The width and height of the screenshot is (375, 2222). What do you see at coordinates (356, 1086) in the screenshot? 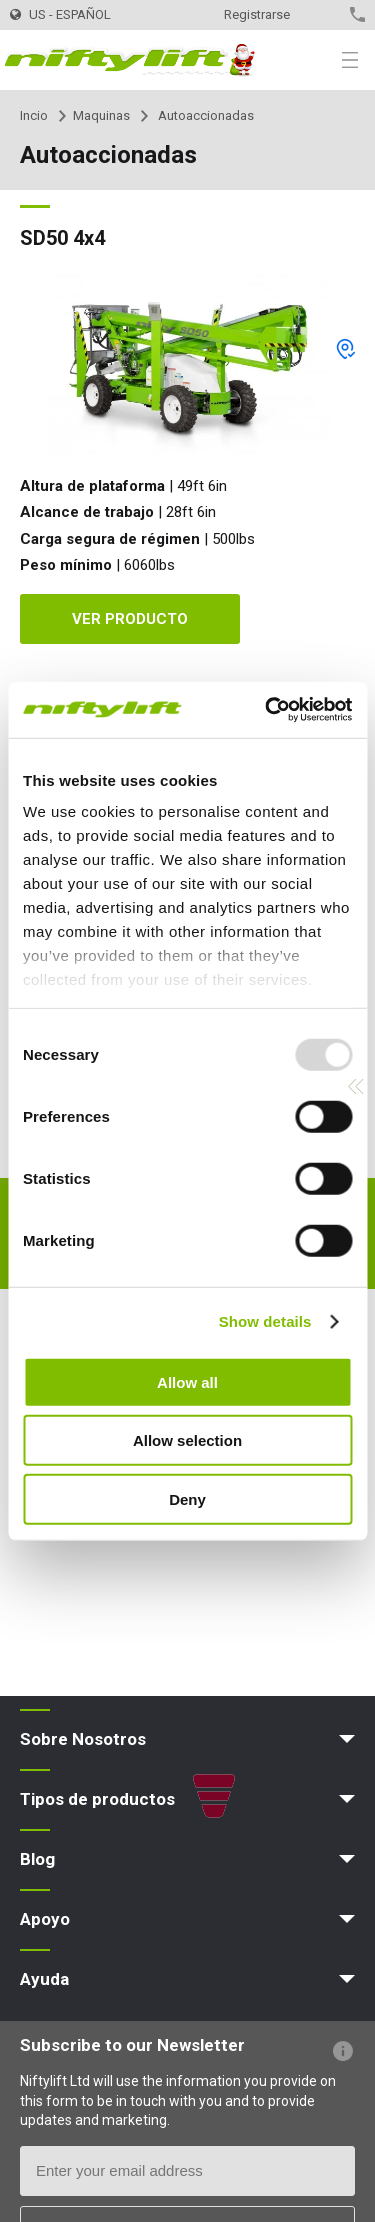
I see `go back to the beginning` at bounding box center [356, 1086].